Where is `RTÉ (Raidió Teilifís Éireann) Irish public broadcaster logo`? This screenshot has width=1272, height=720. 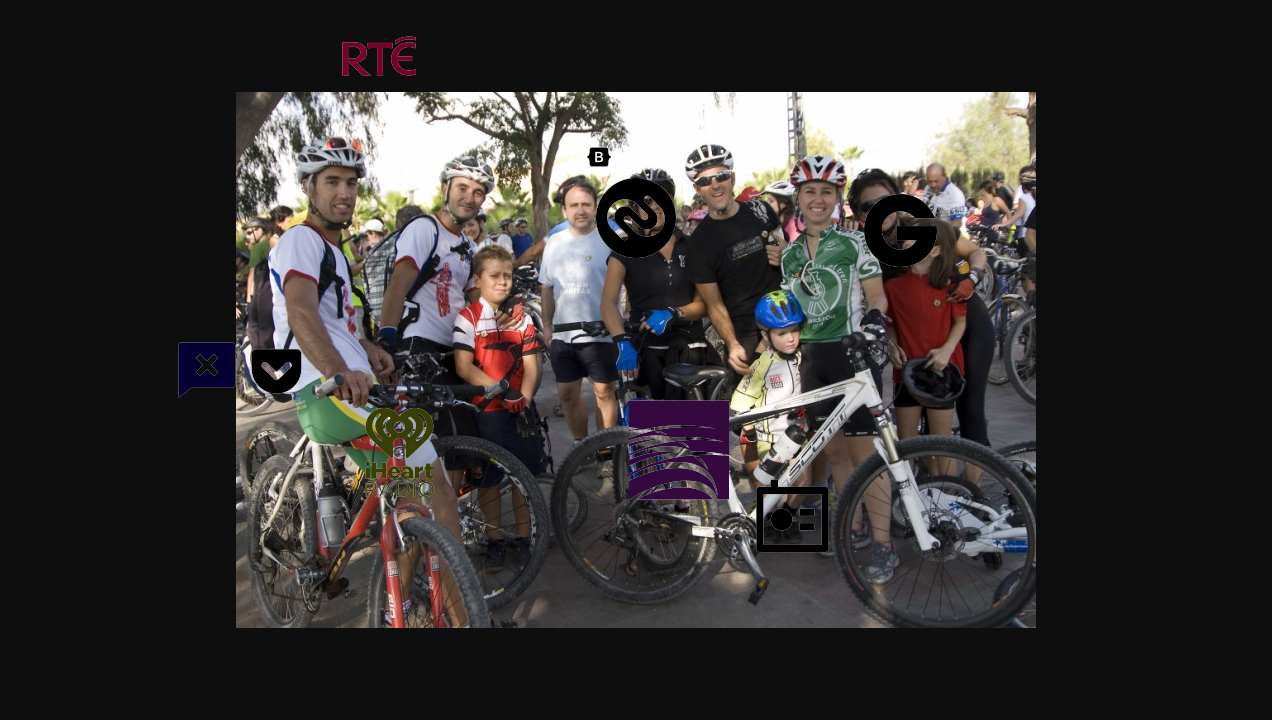 RTÉ (Raidió Teilifís Éireann) Irish public broadcaster logo is located at coordinates (379, 56).